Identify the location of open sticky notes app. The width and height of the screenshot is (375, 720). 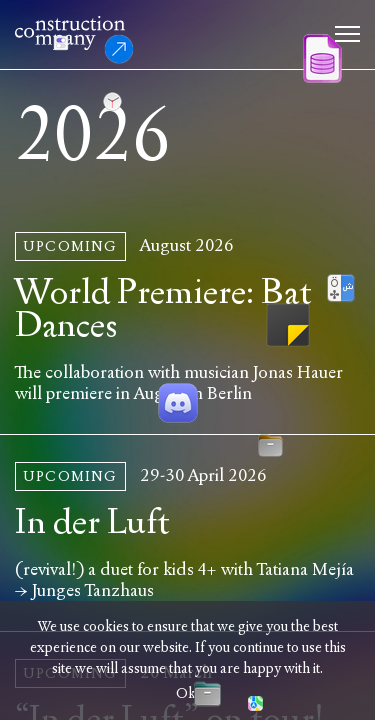
(288, 325).